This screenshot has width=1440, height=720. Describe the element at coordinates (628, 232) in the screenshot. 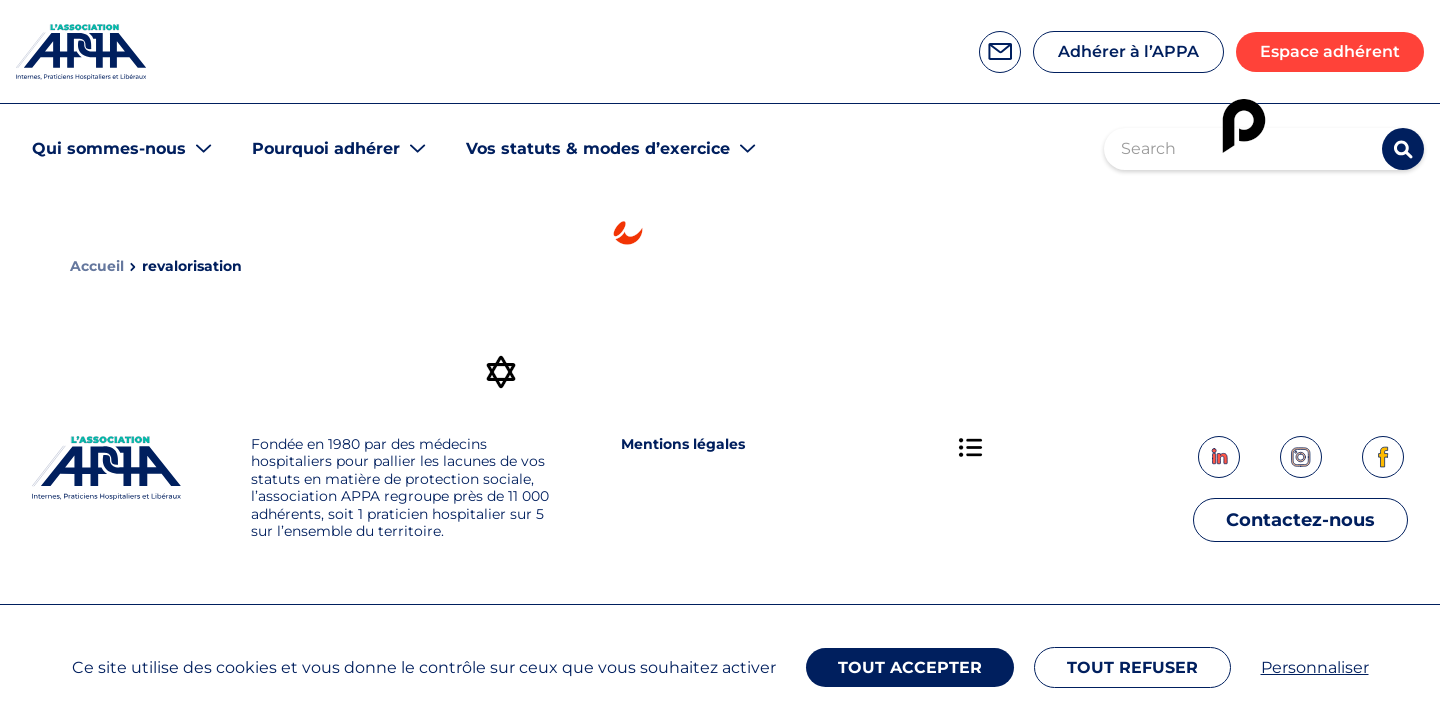

I see `affiliatetheme brand logo` at that location.